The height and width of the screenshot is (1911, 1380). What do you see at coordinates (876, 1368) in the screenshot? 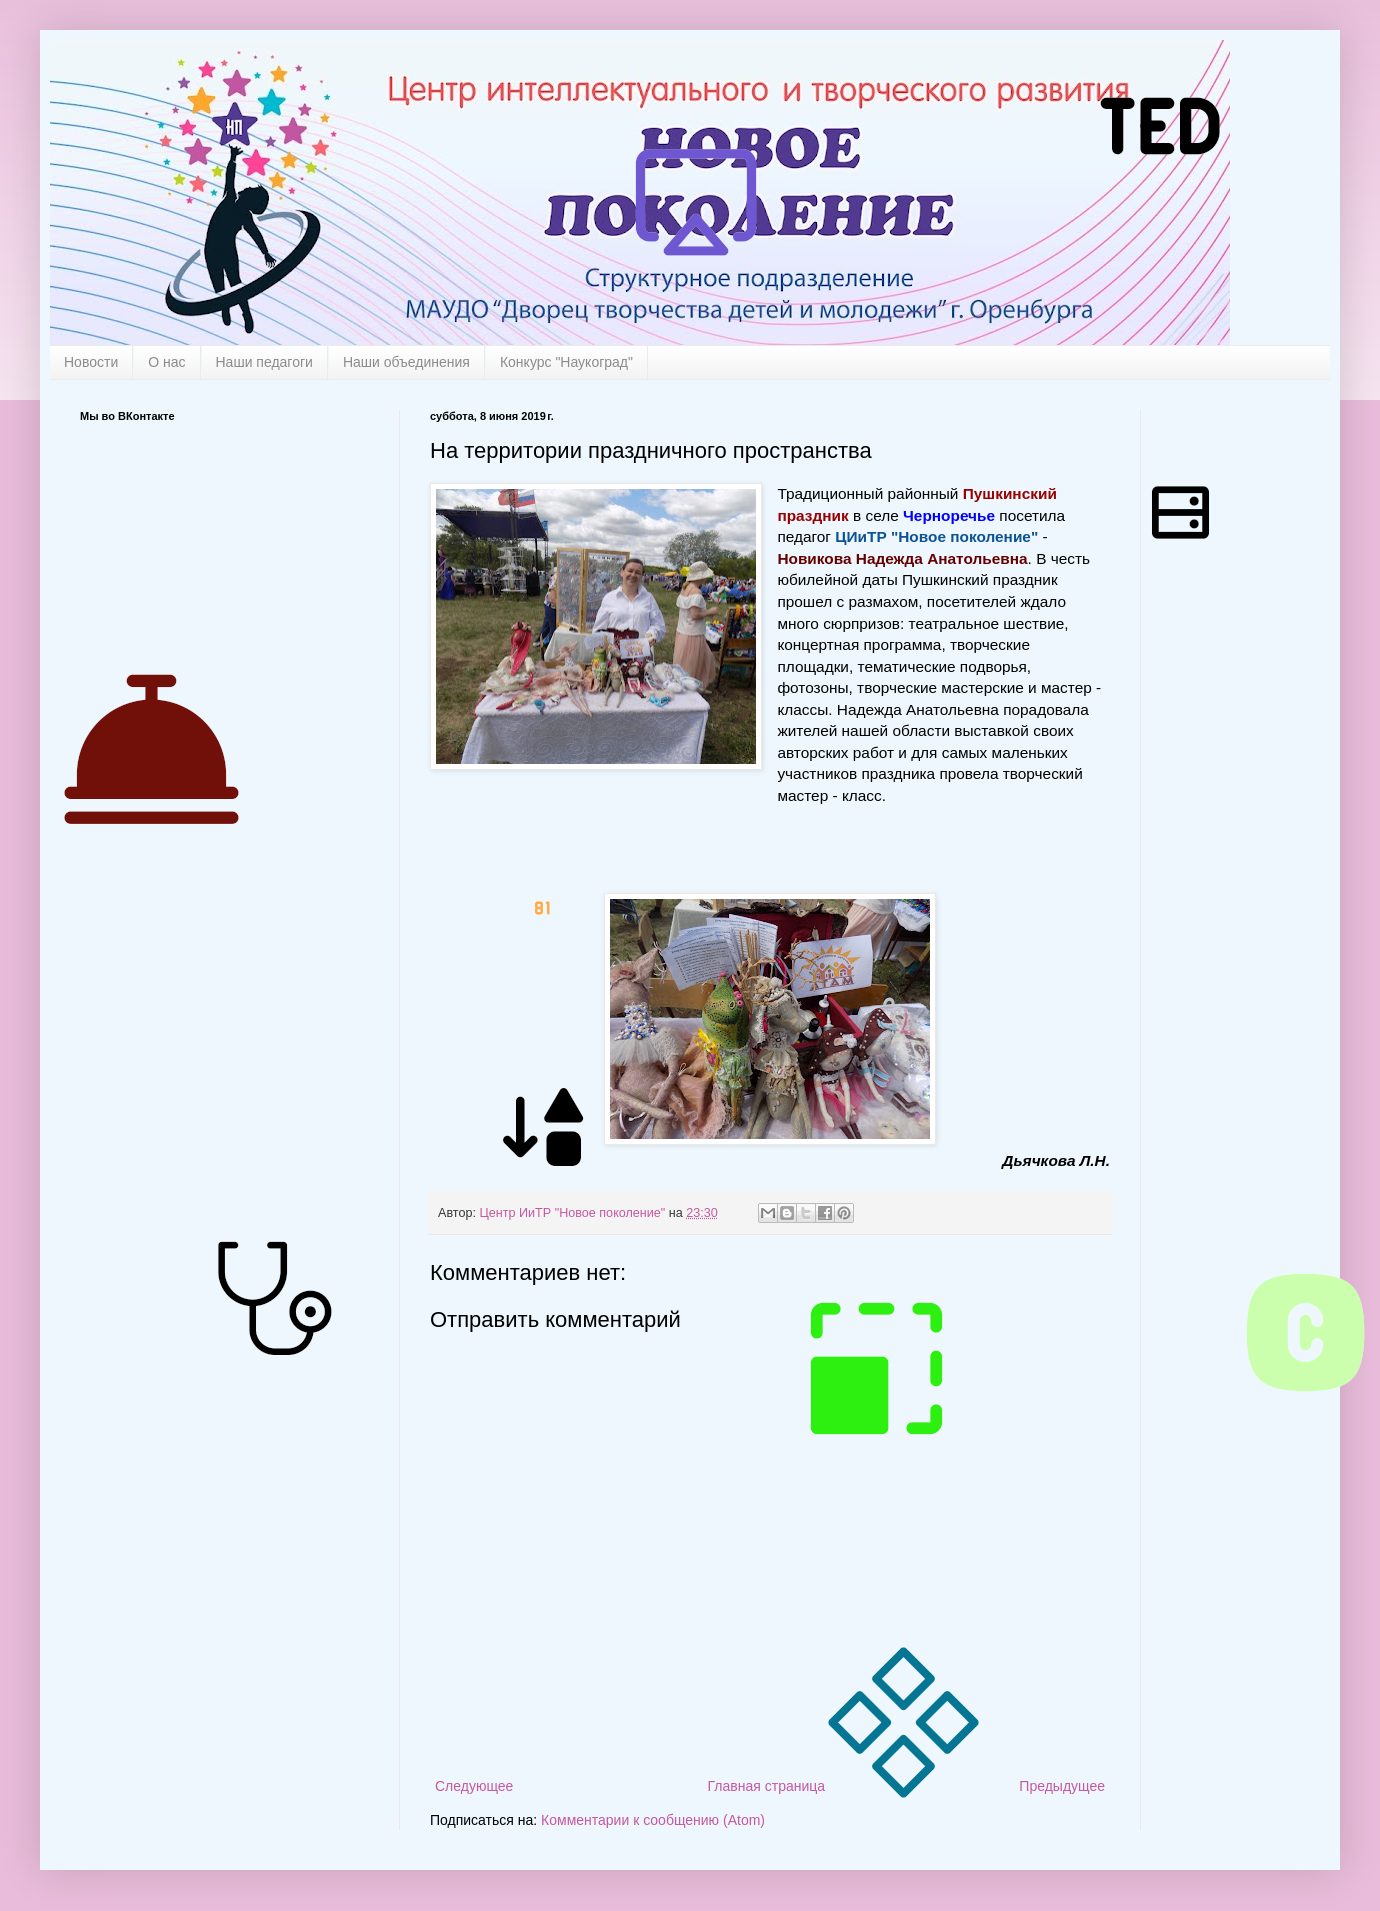
I see `resize an element or window` at bounding box center [876, 1368].